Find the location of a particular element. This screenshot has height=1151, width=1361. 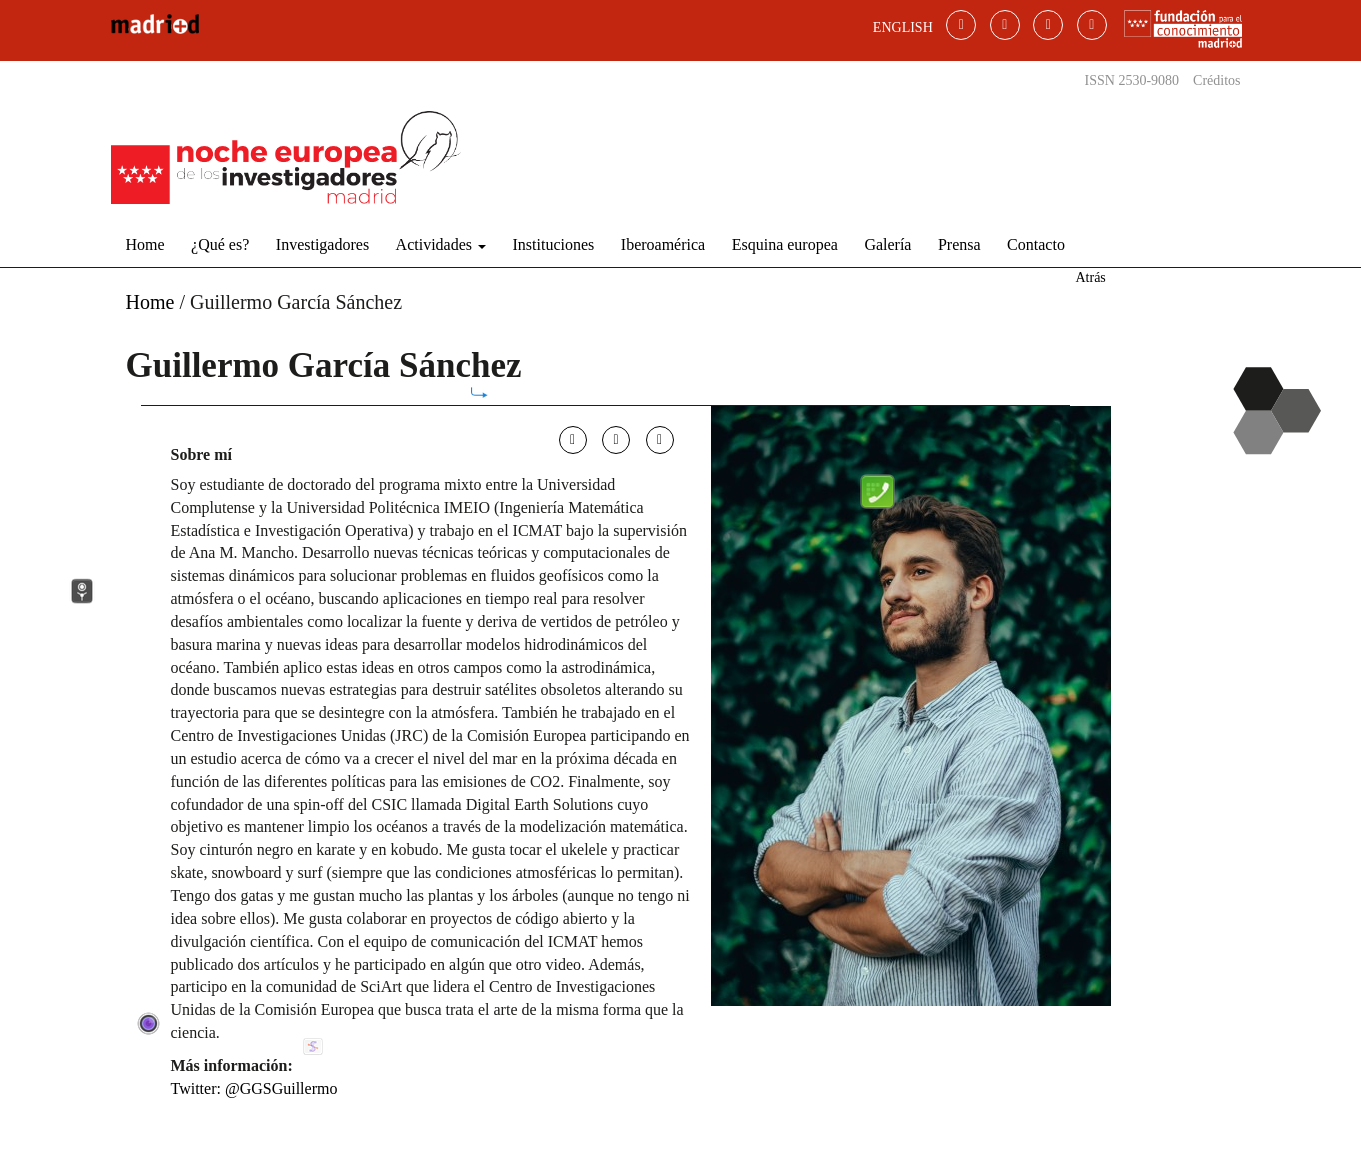

open the camera app is located at coordinates (148, 1023).